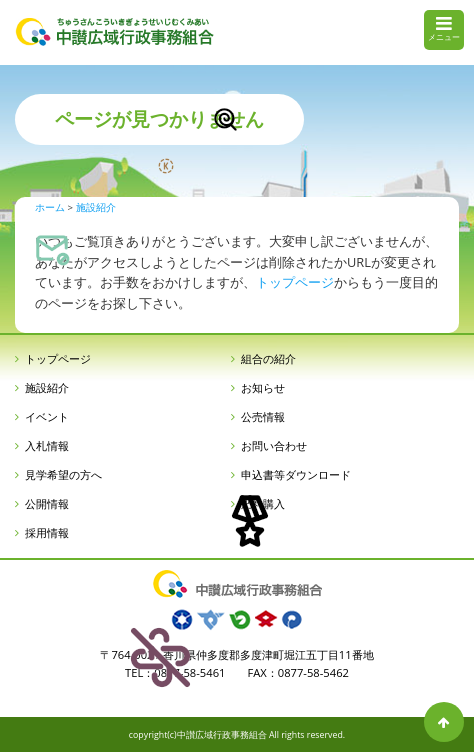 The width and height of the screenshot is (474, 752). Describe the element at coordinates (250, 521) in the screenshot. I see `view achievements or awards` at that location.